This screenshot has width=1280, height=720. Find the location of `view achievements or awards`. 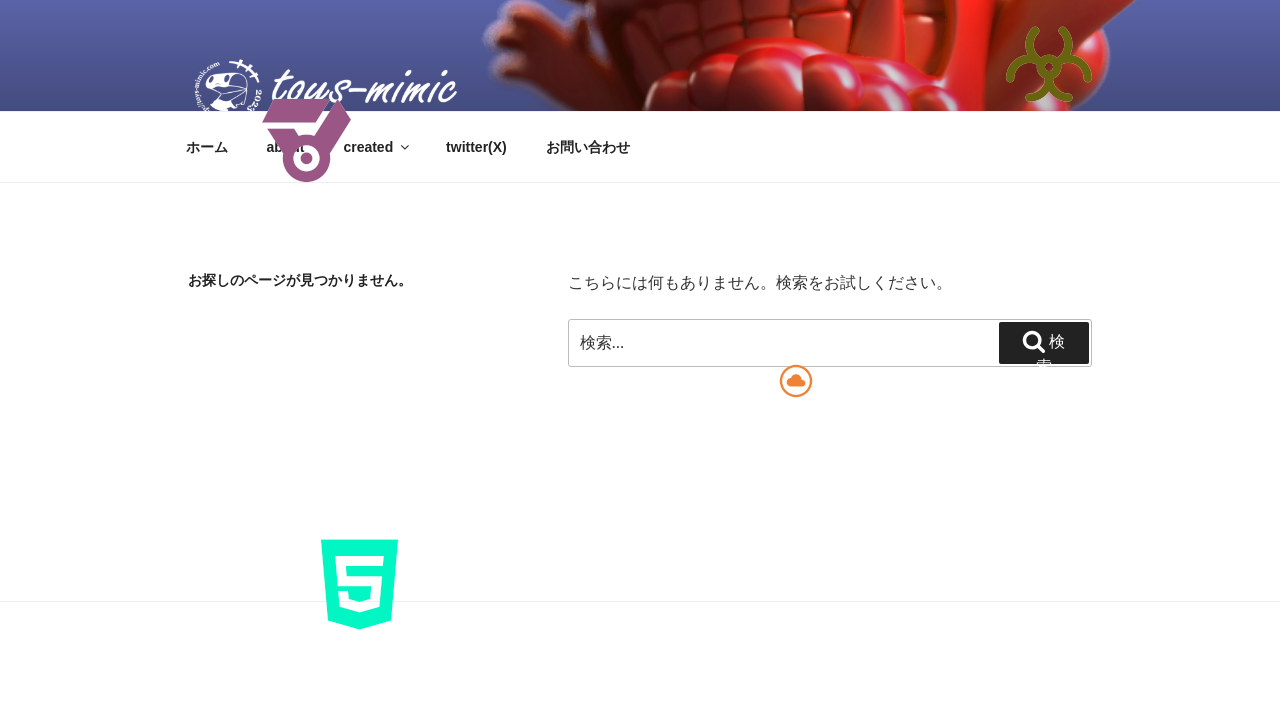

view achievements or awards is located at coordinates (306, 140).